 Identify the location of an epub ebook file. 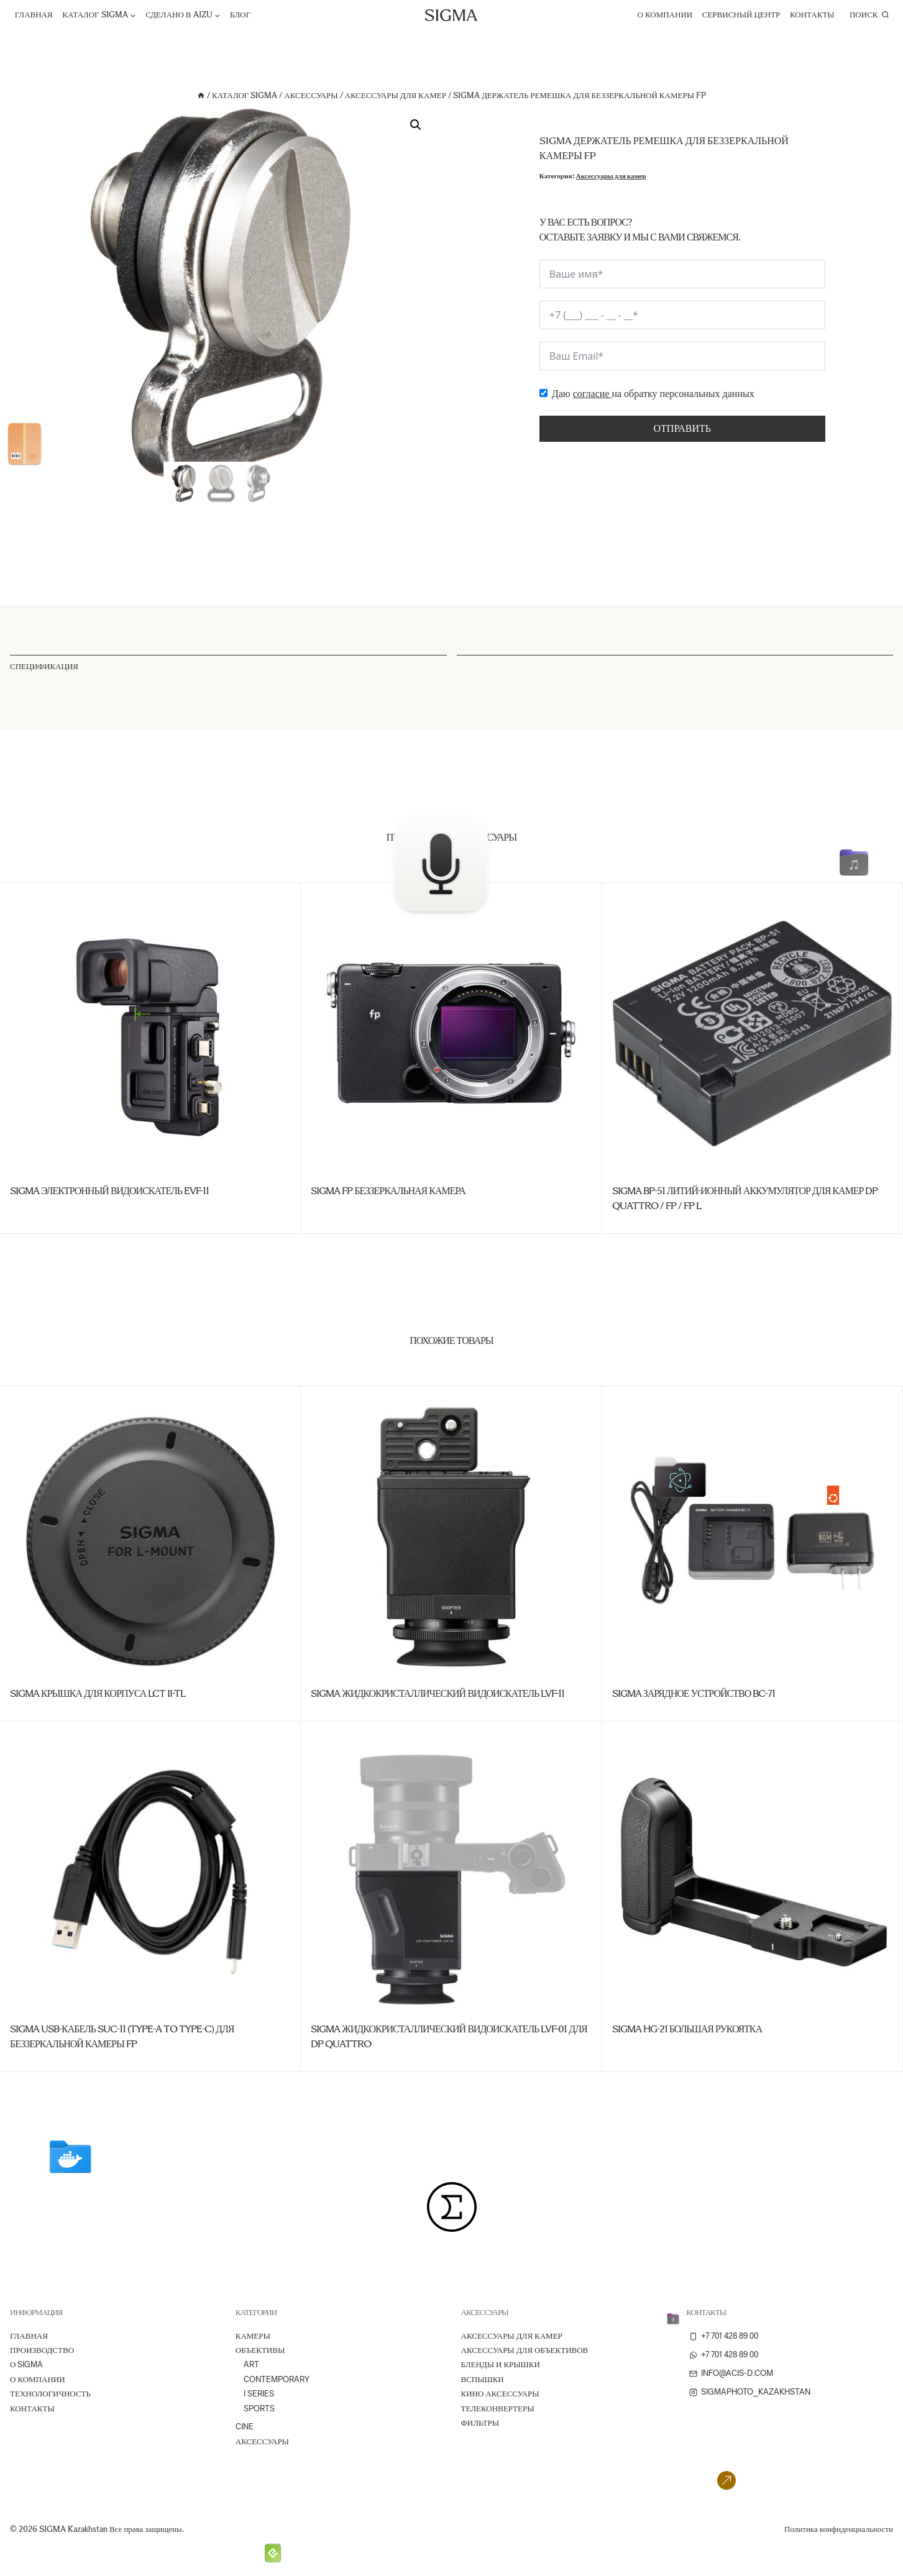
(273, 2553).